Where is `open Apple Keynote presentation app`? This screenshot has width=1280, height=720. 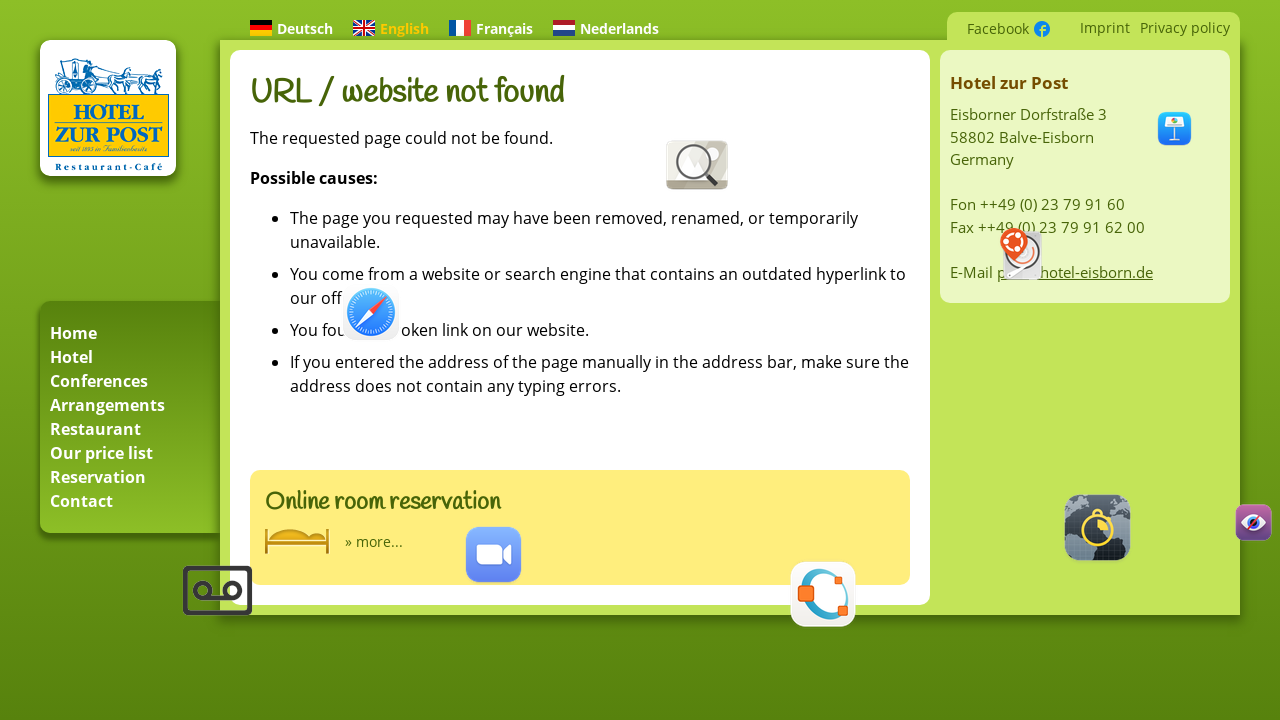
open Apple Keynote presentation app is located at coordinates (1174, 128).